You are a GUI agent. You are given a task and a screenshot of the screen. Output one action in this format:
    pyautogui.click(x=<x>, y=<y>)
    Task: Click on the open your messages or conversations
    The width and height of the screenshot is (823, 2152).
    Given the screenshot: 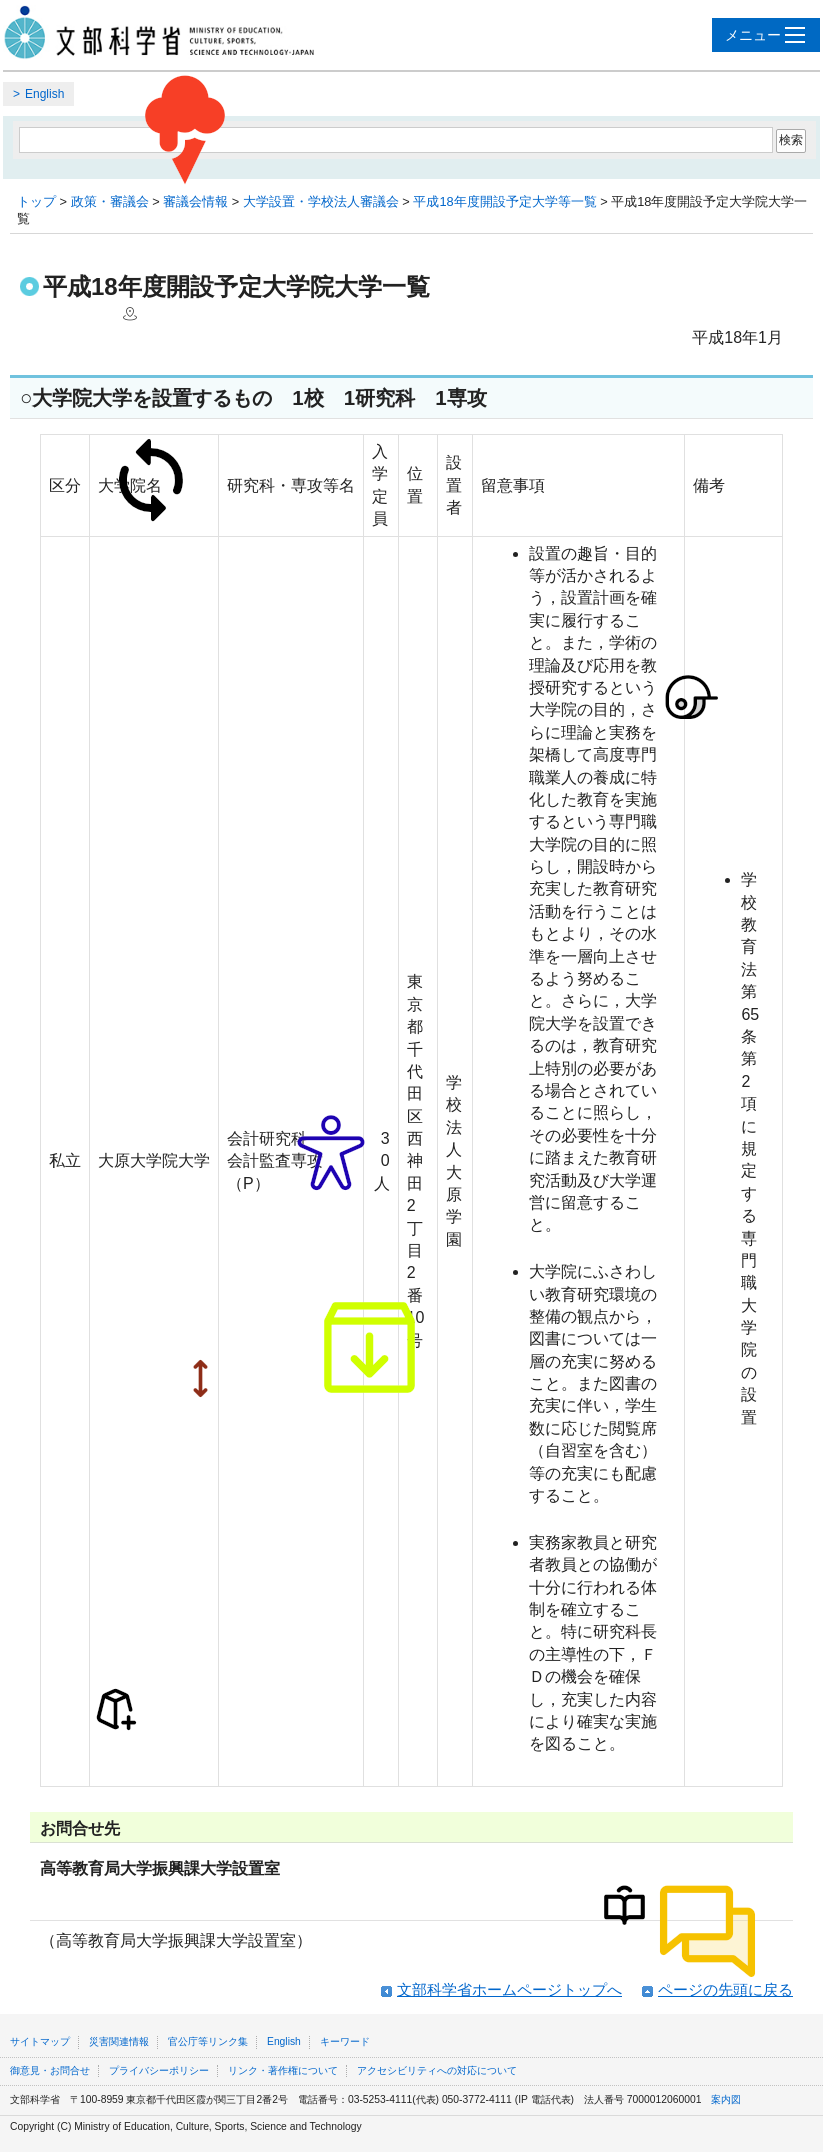 What is the action you would take?
    pyautogui.click(x=707, y=1929)
    